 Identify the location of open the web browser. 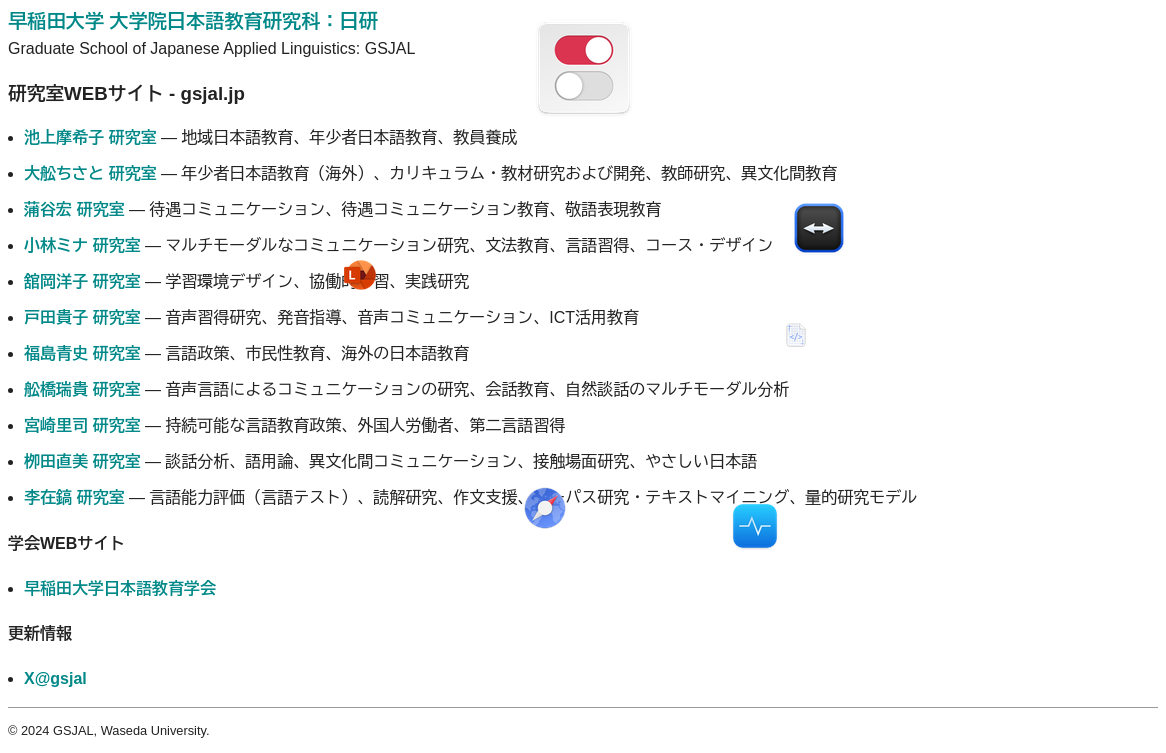
(545, 508).